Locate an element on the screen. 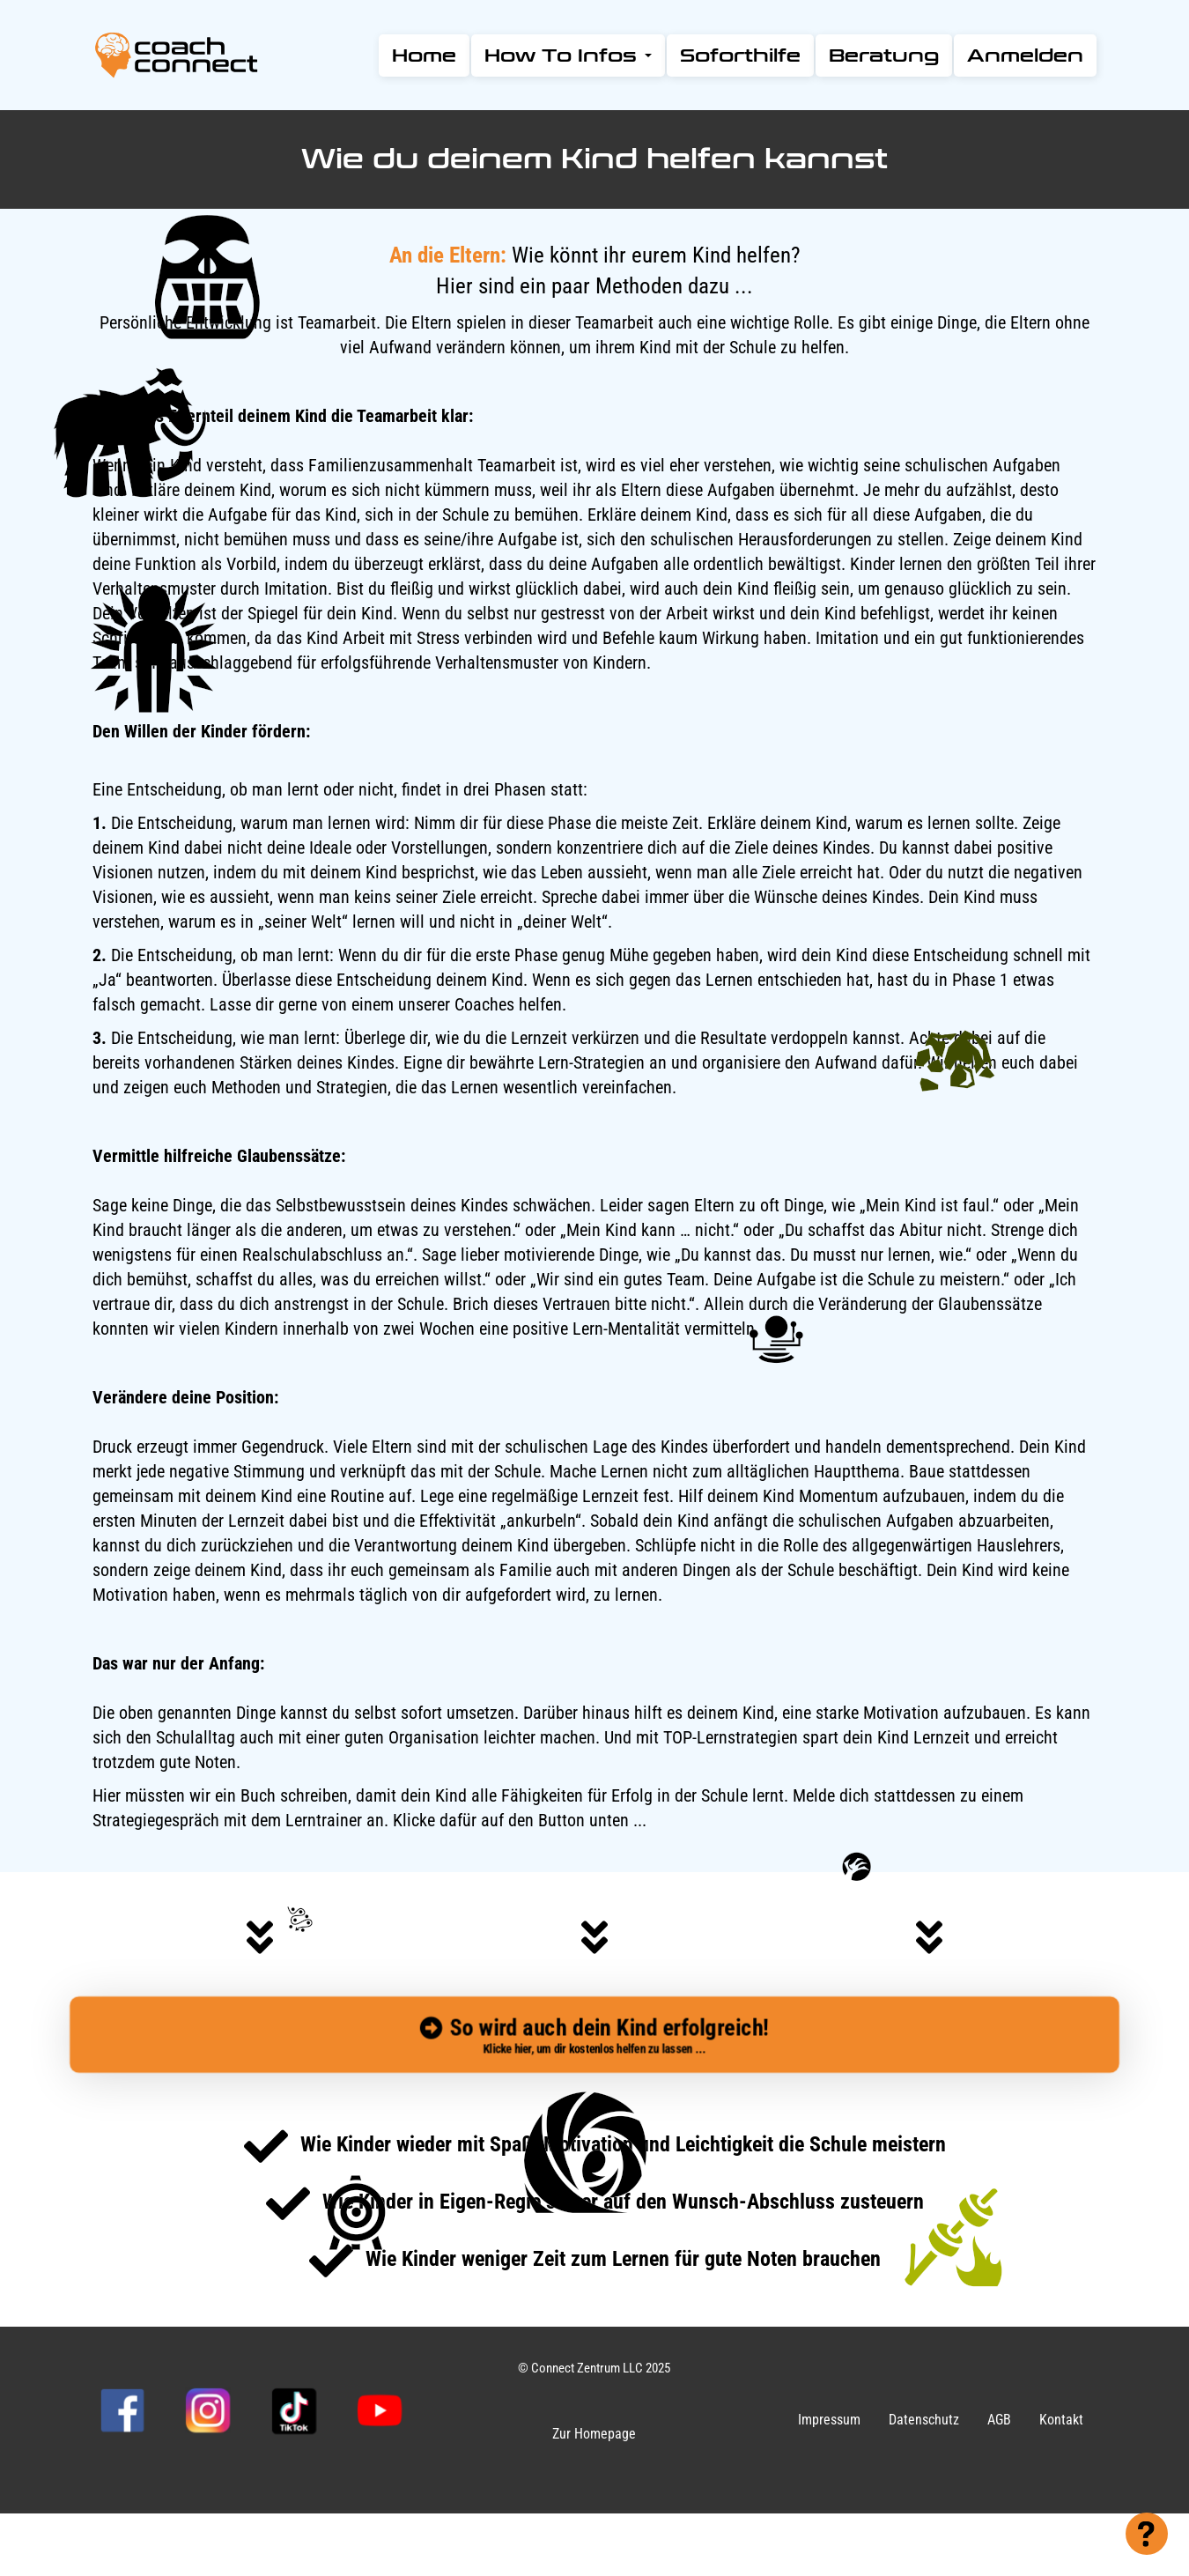 The image size is (1189, 2576). collect or gather resources is located at coordinates (954, 1055).